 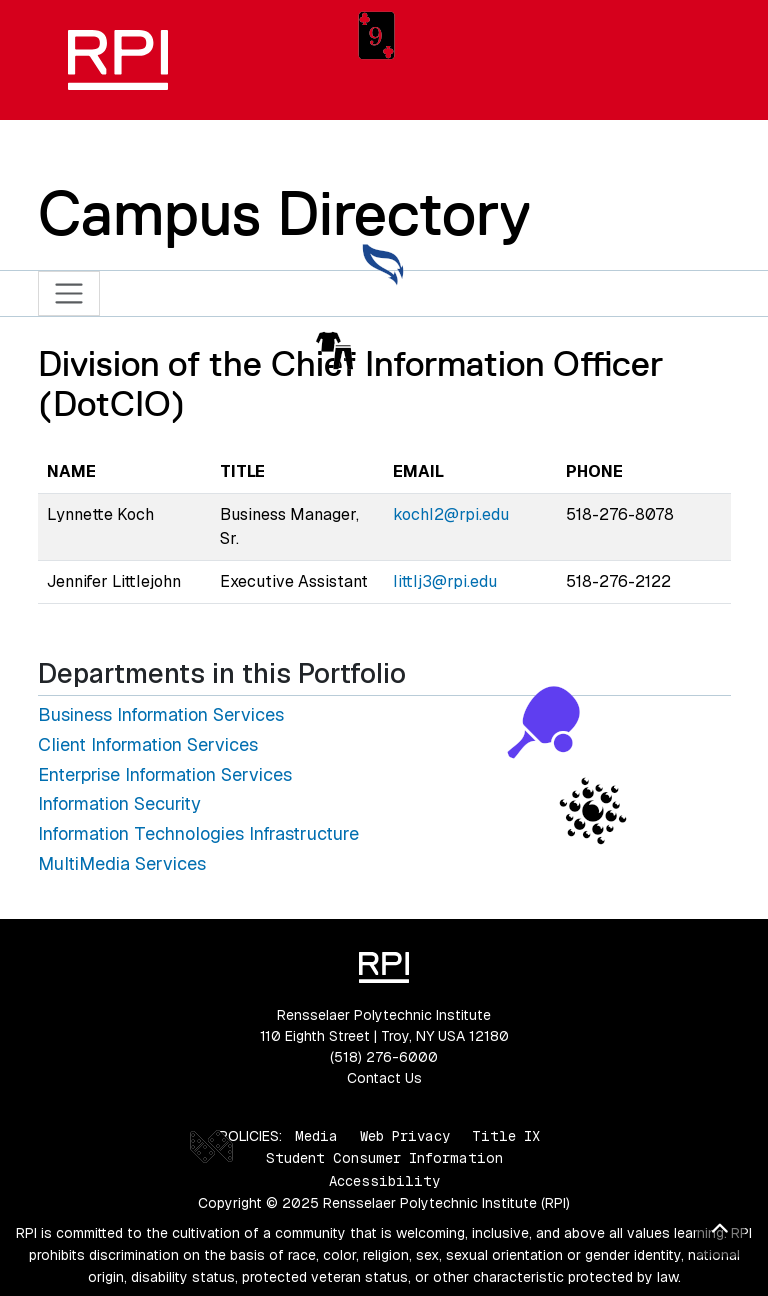 I want to click on browse clothing items or wardrobe, so click(x=334, y=350).